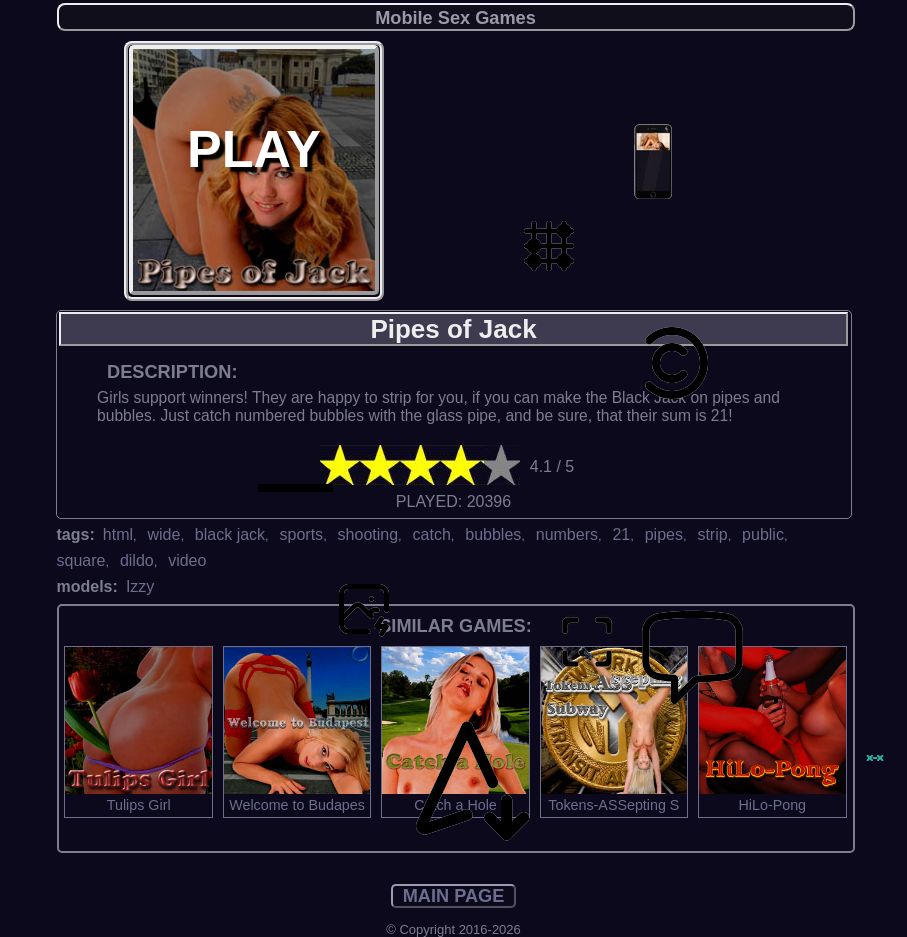  What do you see at coordinates (295, 521) in the screenshot?
I see `maximize window to full screen` at bounding box center [295, 521].